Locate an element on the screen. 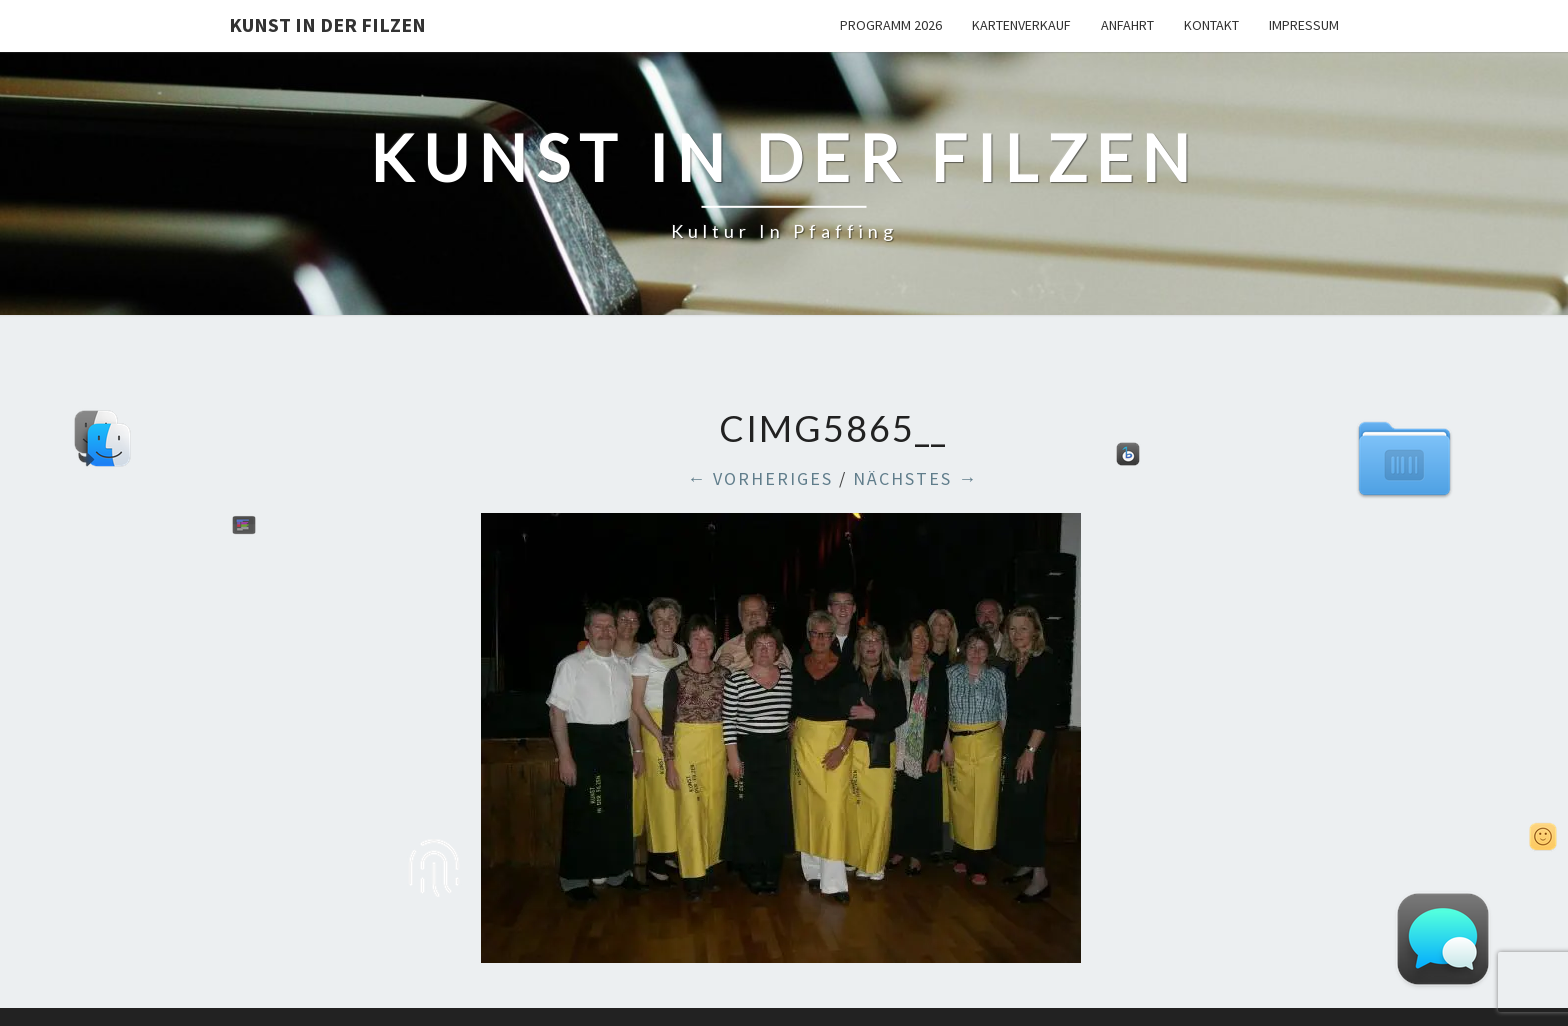 The width and height of the screenshot is (1568, 1026). open fractal messaging app is located at coordinates (1443, 939).